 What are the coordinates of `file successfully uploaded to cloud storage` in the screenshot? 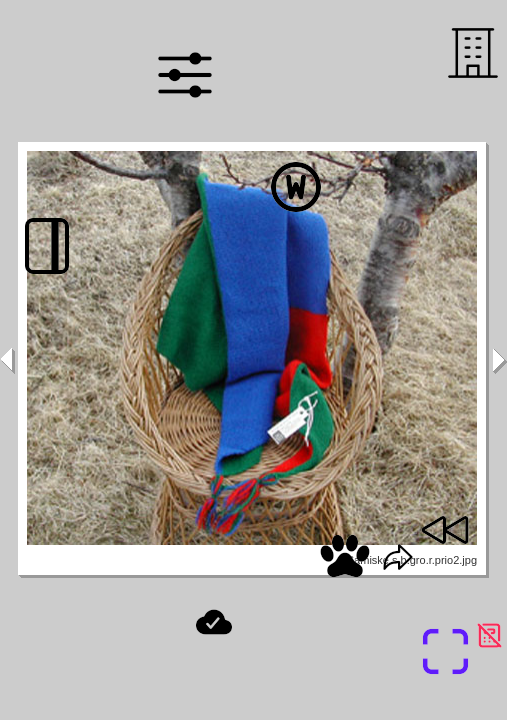 It's located at (214, 622).